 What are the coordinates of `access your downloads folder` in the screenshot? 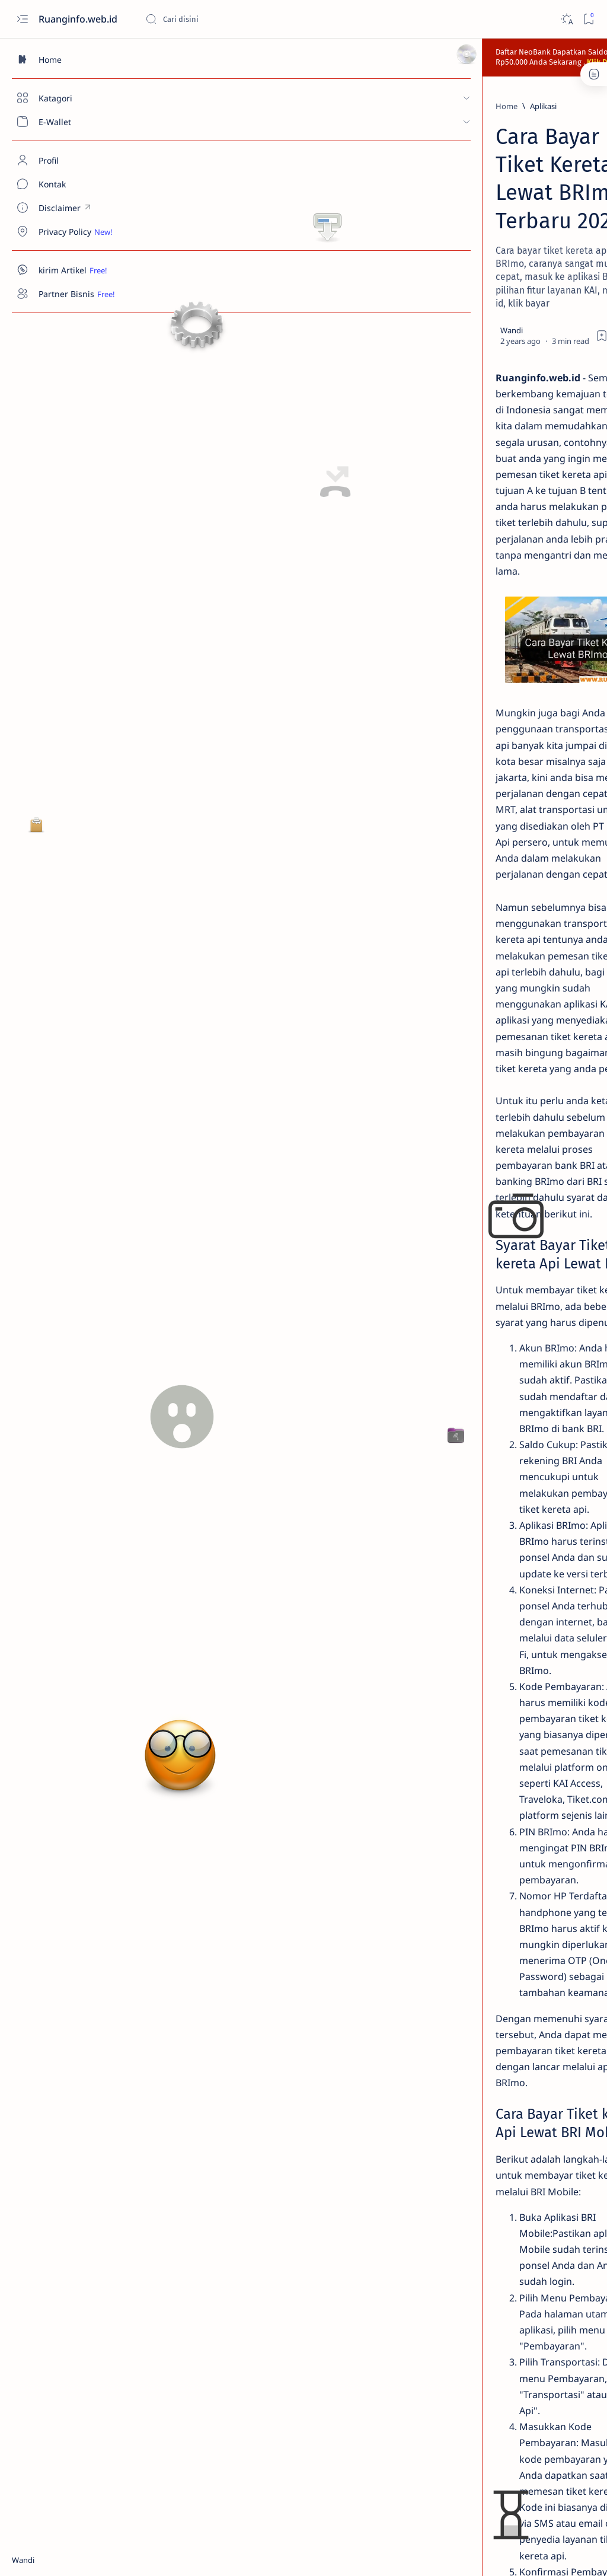 It's located at (327, 227).